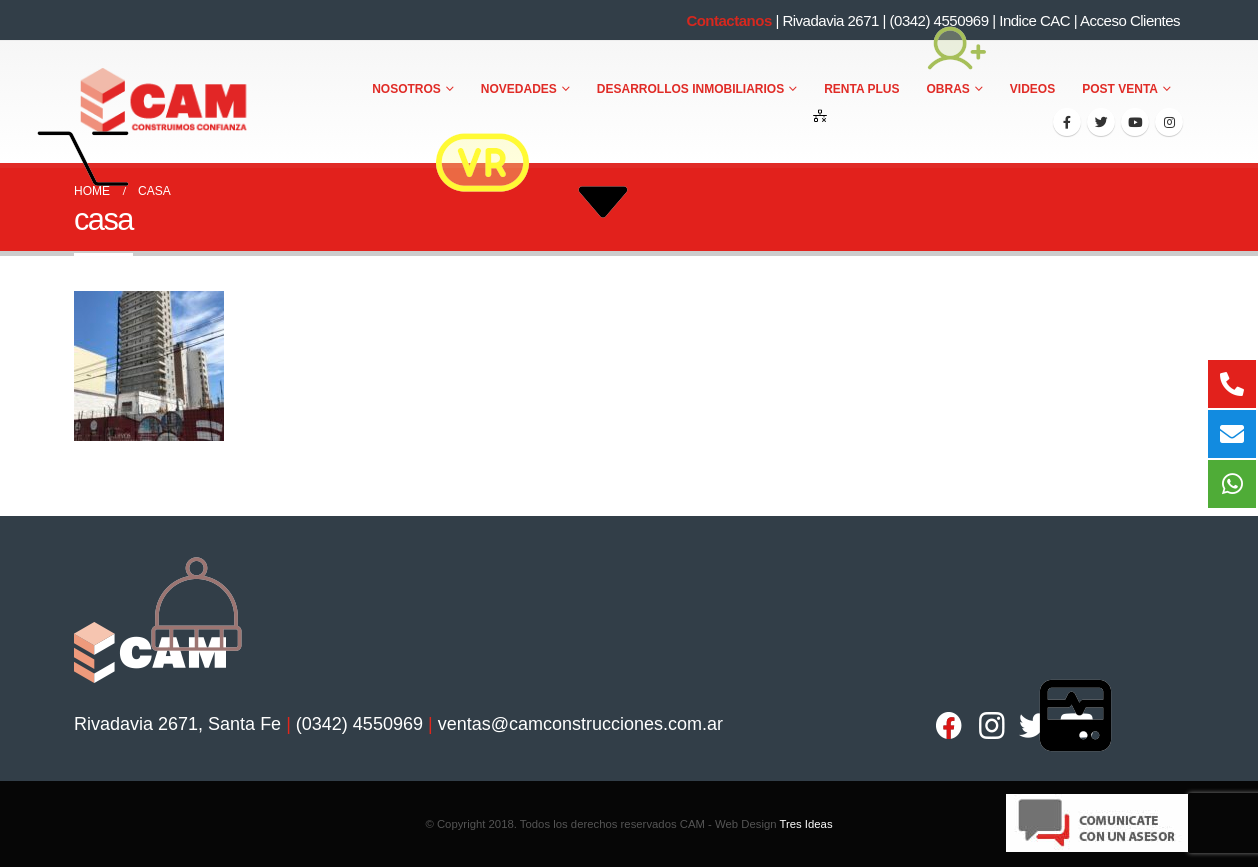  What do you see at coordinates (83, 155) in the screenshot?
I see `keyboard option/alt key symbol` at bounding box center [83, 155].